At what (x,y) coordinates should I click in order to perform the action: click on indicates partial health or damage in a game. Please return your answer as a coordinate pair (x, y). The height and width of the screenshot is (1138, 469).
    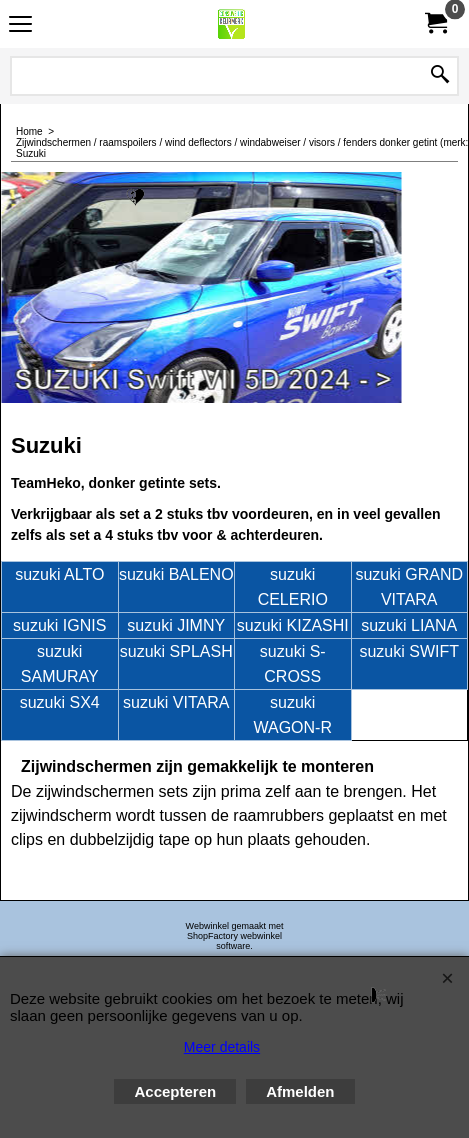
    Looking at the image, I should click on (135, 197).